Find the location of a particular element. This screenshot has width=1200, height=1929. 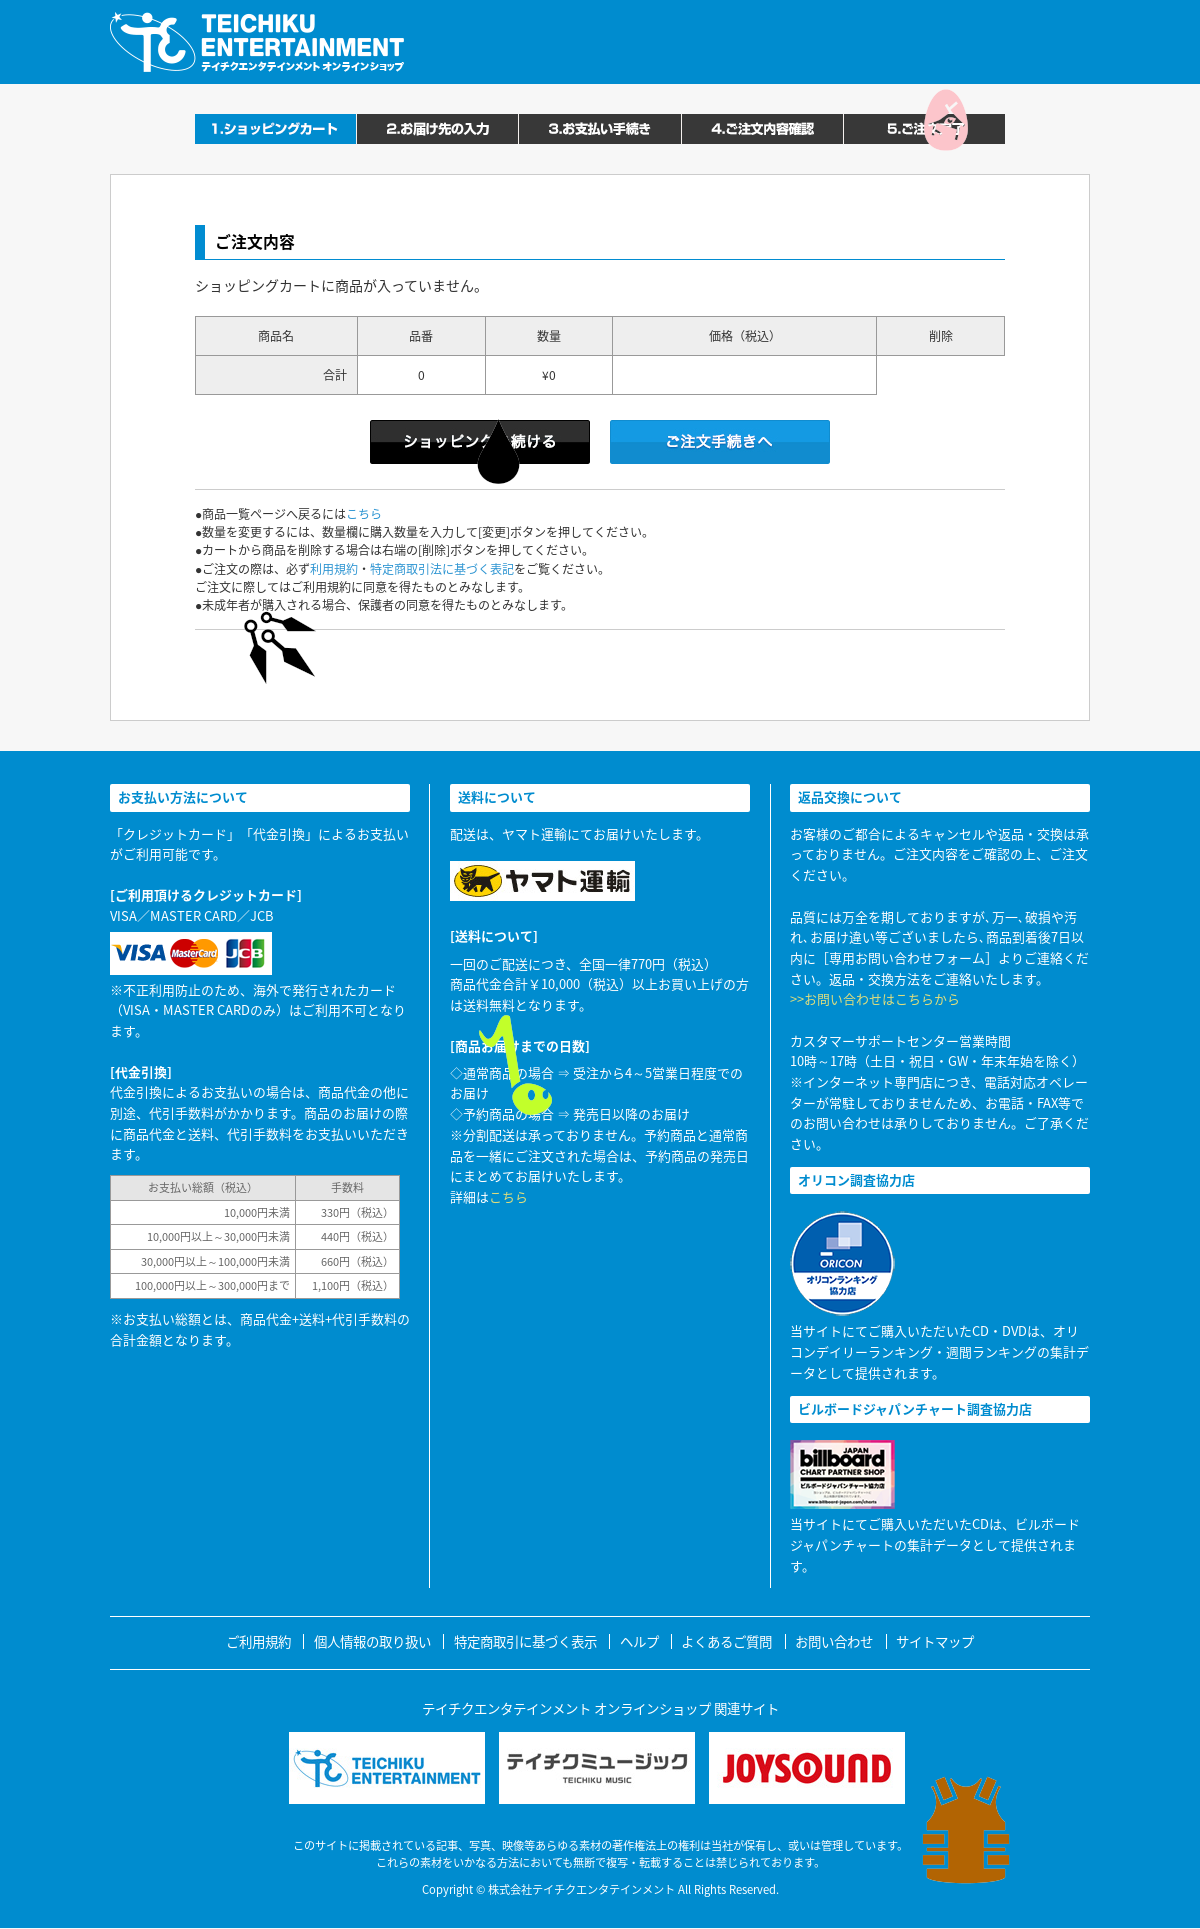

indicates water or hydration level is located at coordinates (498, 451).